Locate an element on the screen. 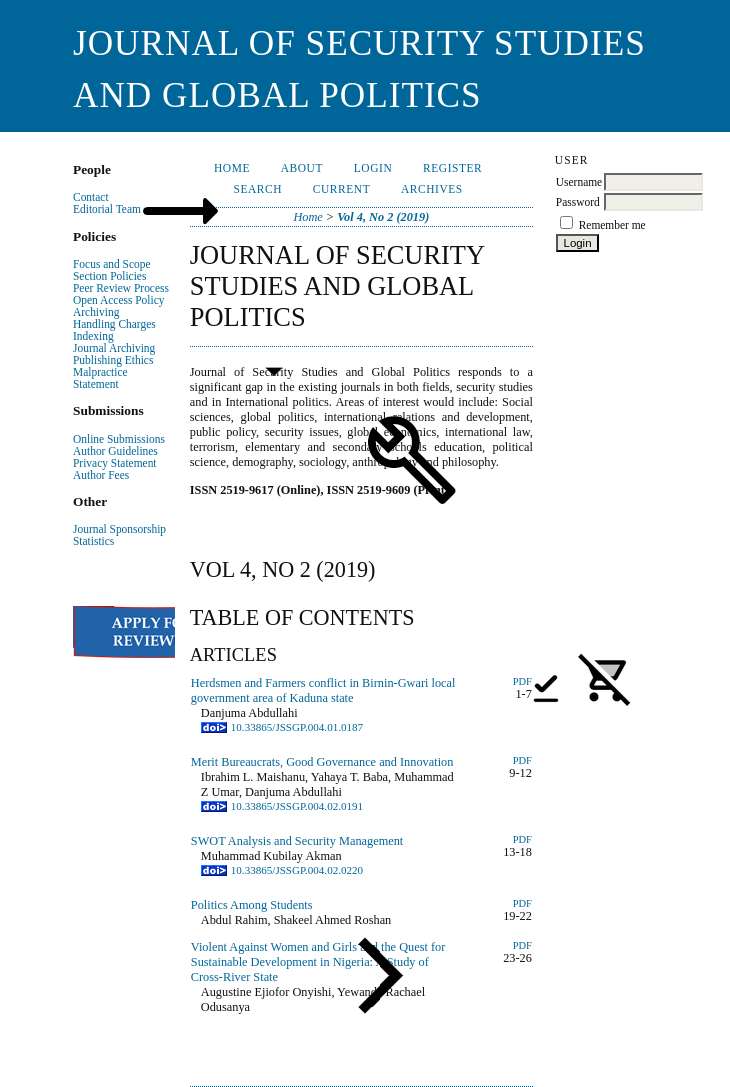 The image size is (730, 1087). download complete is located at coordinates (546, 688).